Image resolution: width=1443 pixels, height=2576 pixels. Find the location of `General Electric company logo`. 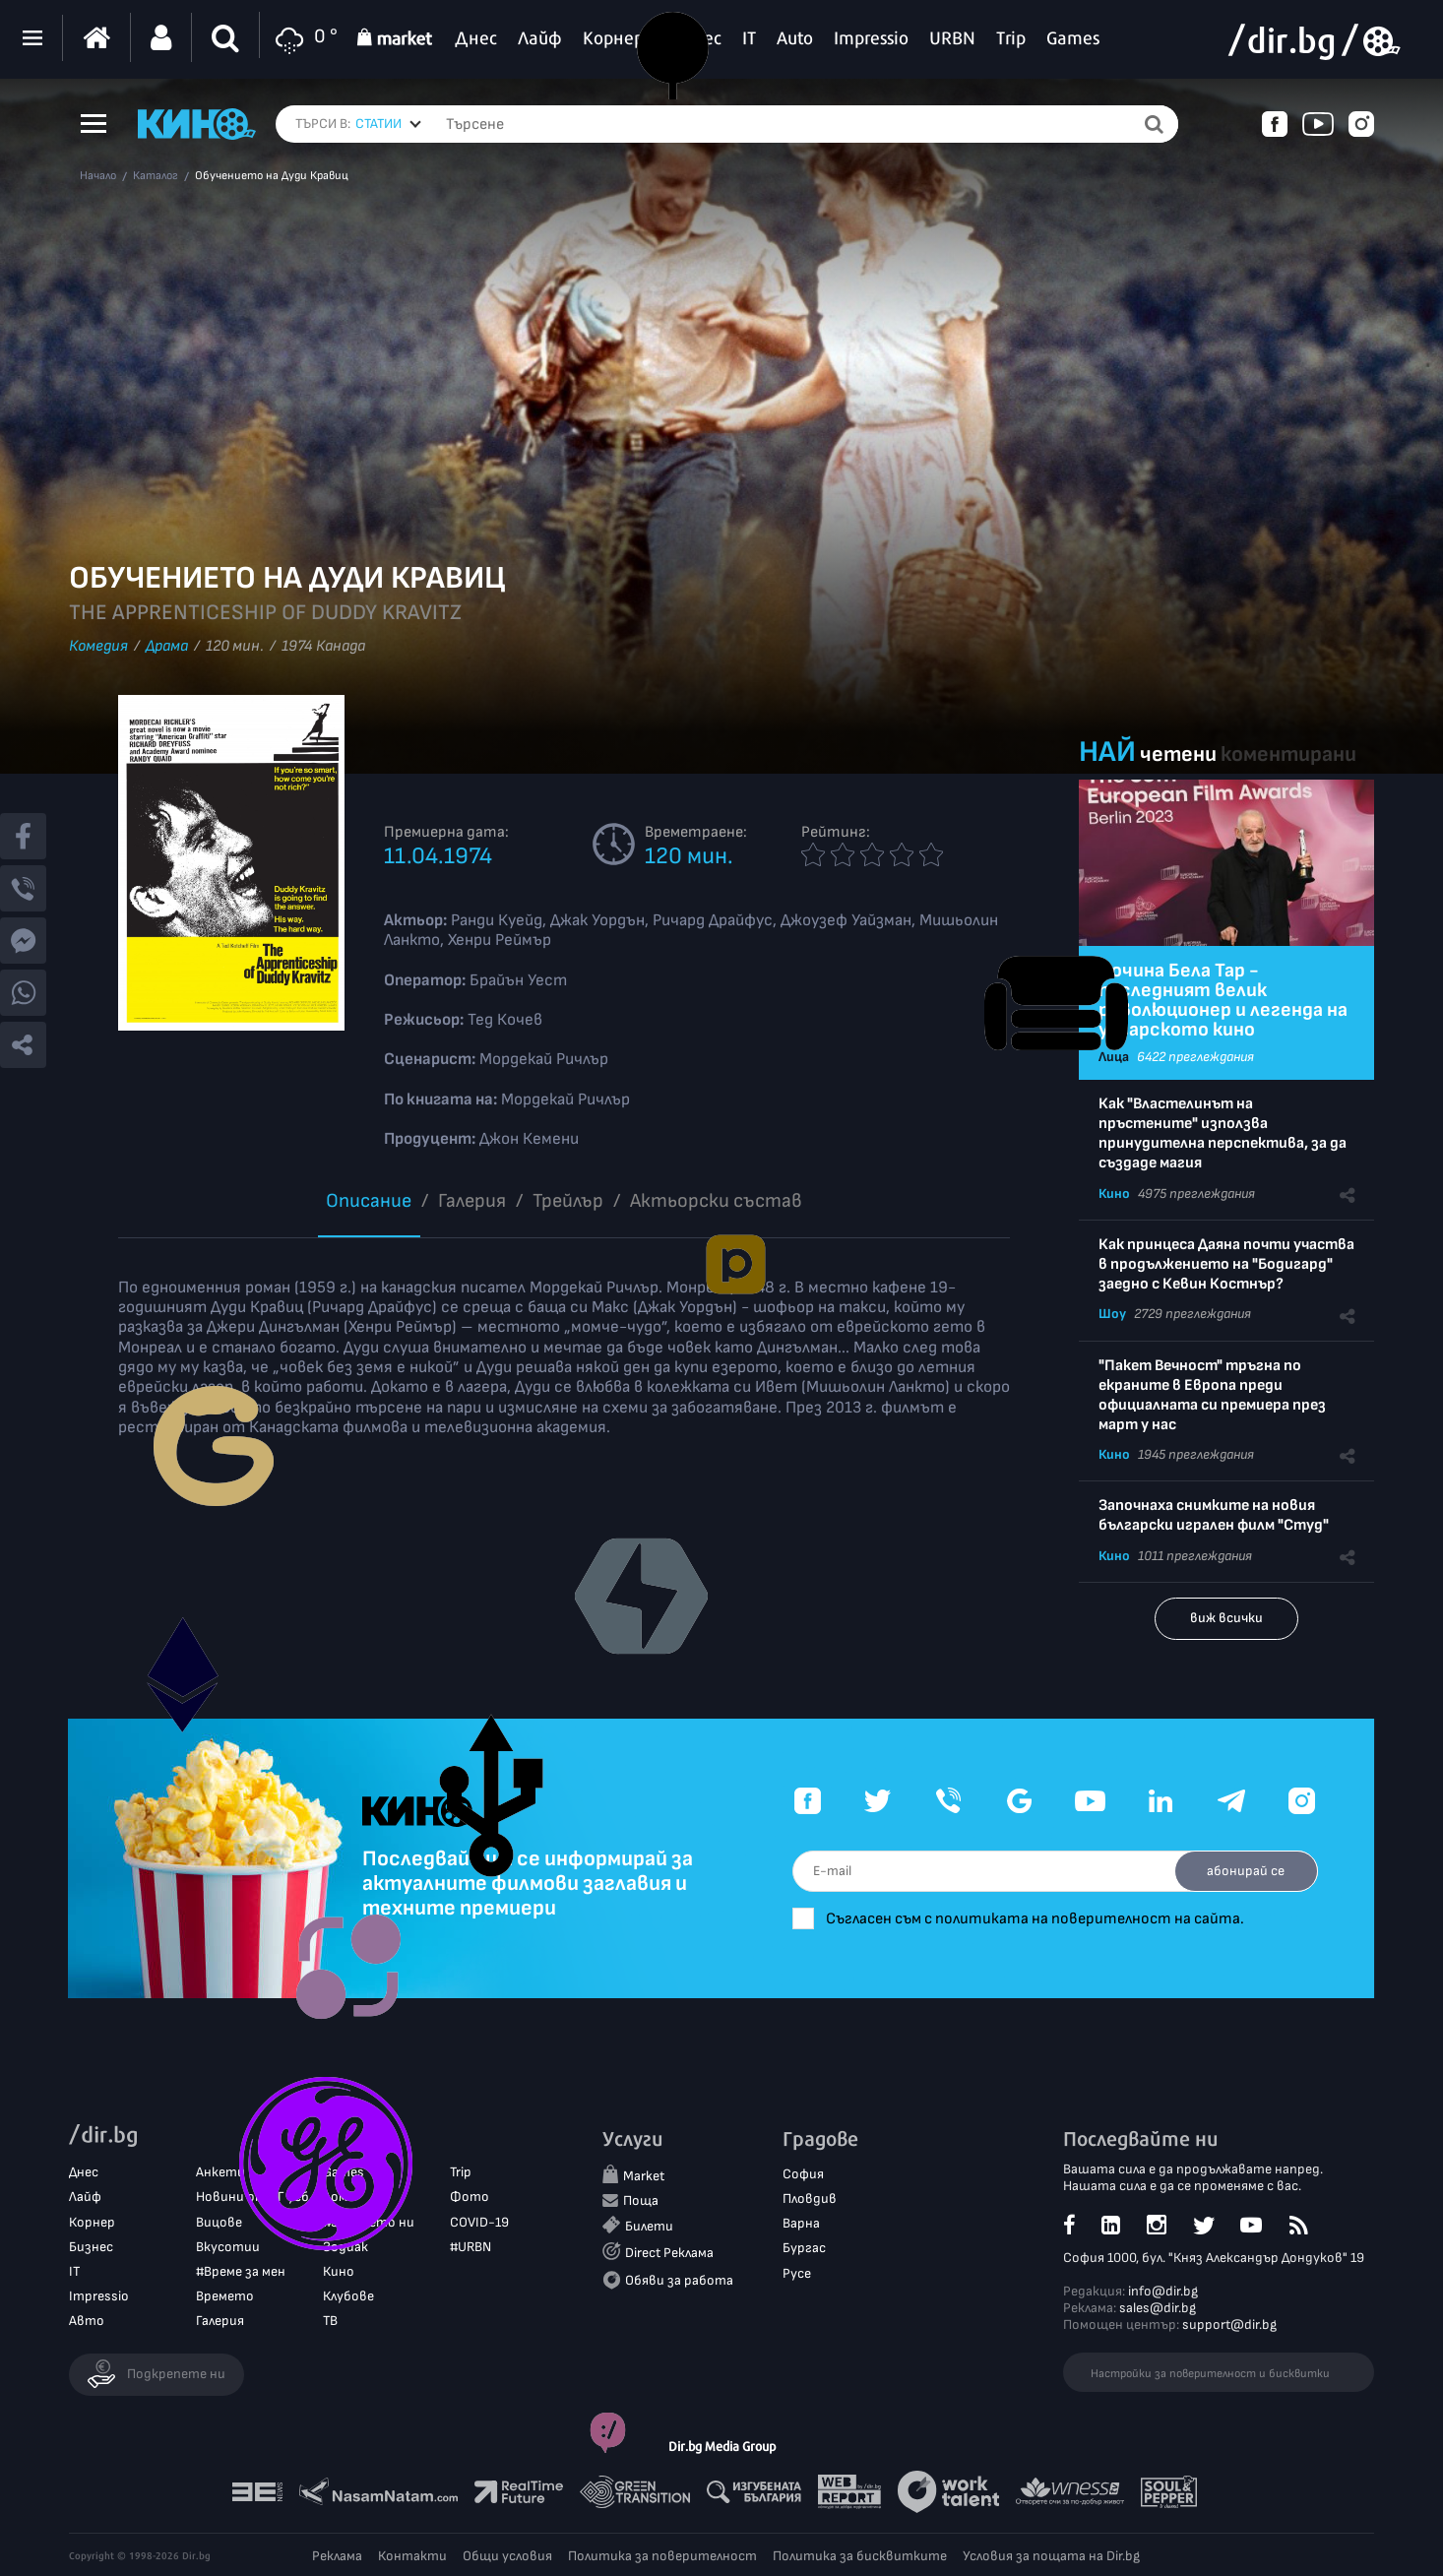

General Electric company logo is located at coordinates (326, 2164).